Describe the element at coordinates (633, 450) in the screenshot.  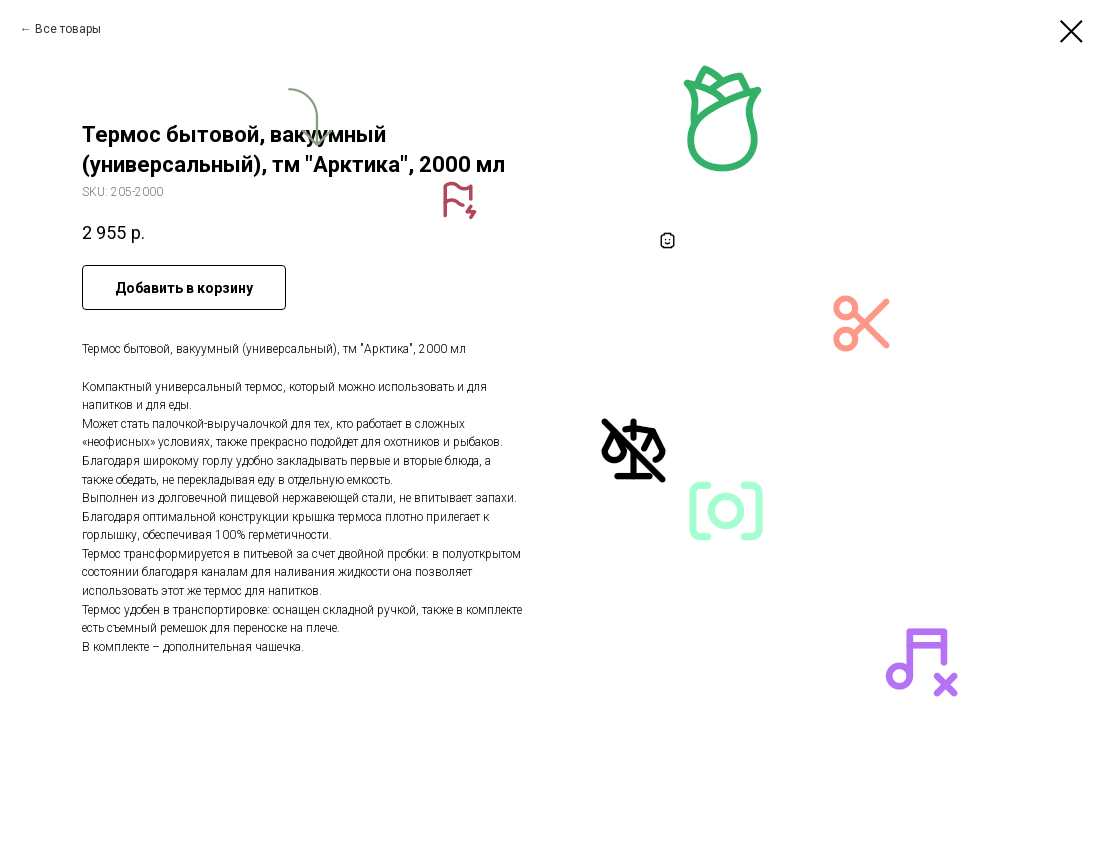
I see `disable weight or measurement tracking` at that location.